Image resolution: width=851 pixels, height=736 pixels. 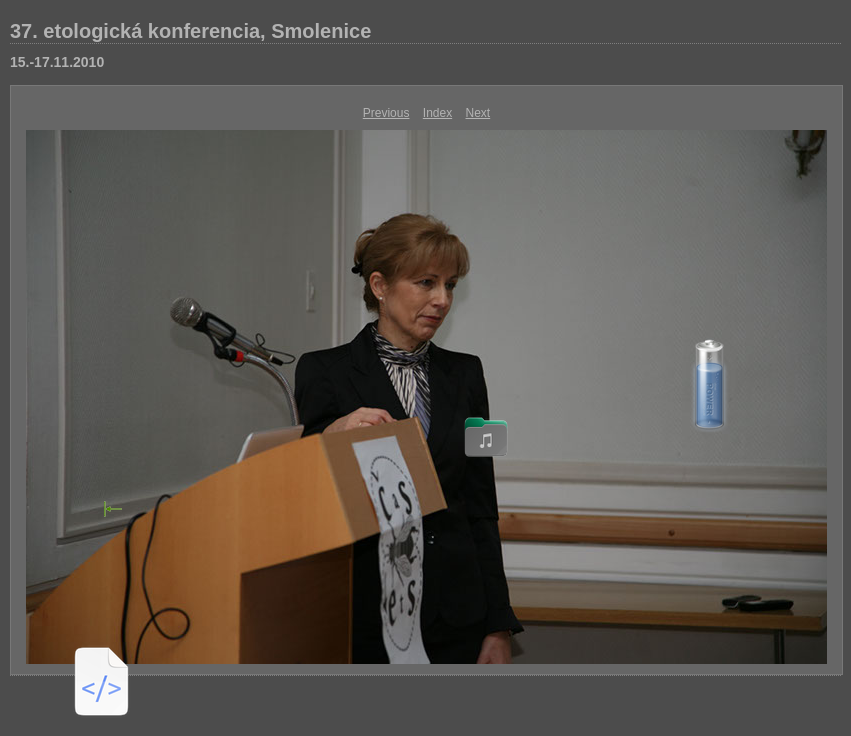 I want to click on indicates battery is sufficiently charged, so click(x=709, y=386).